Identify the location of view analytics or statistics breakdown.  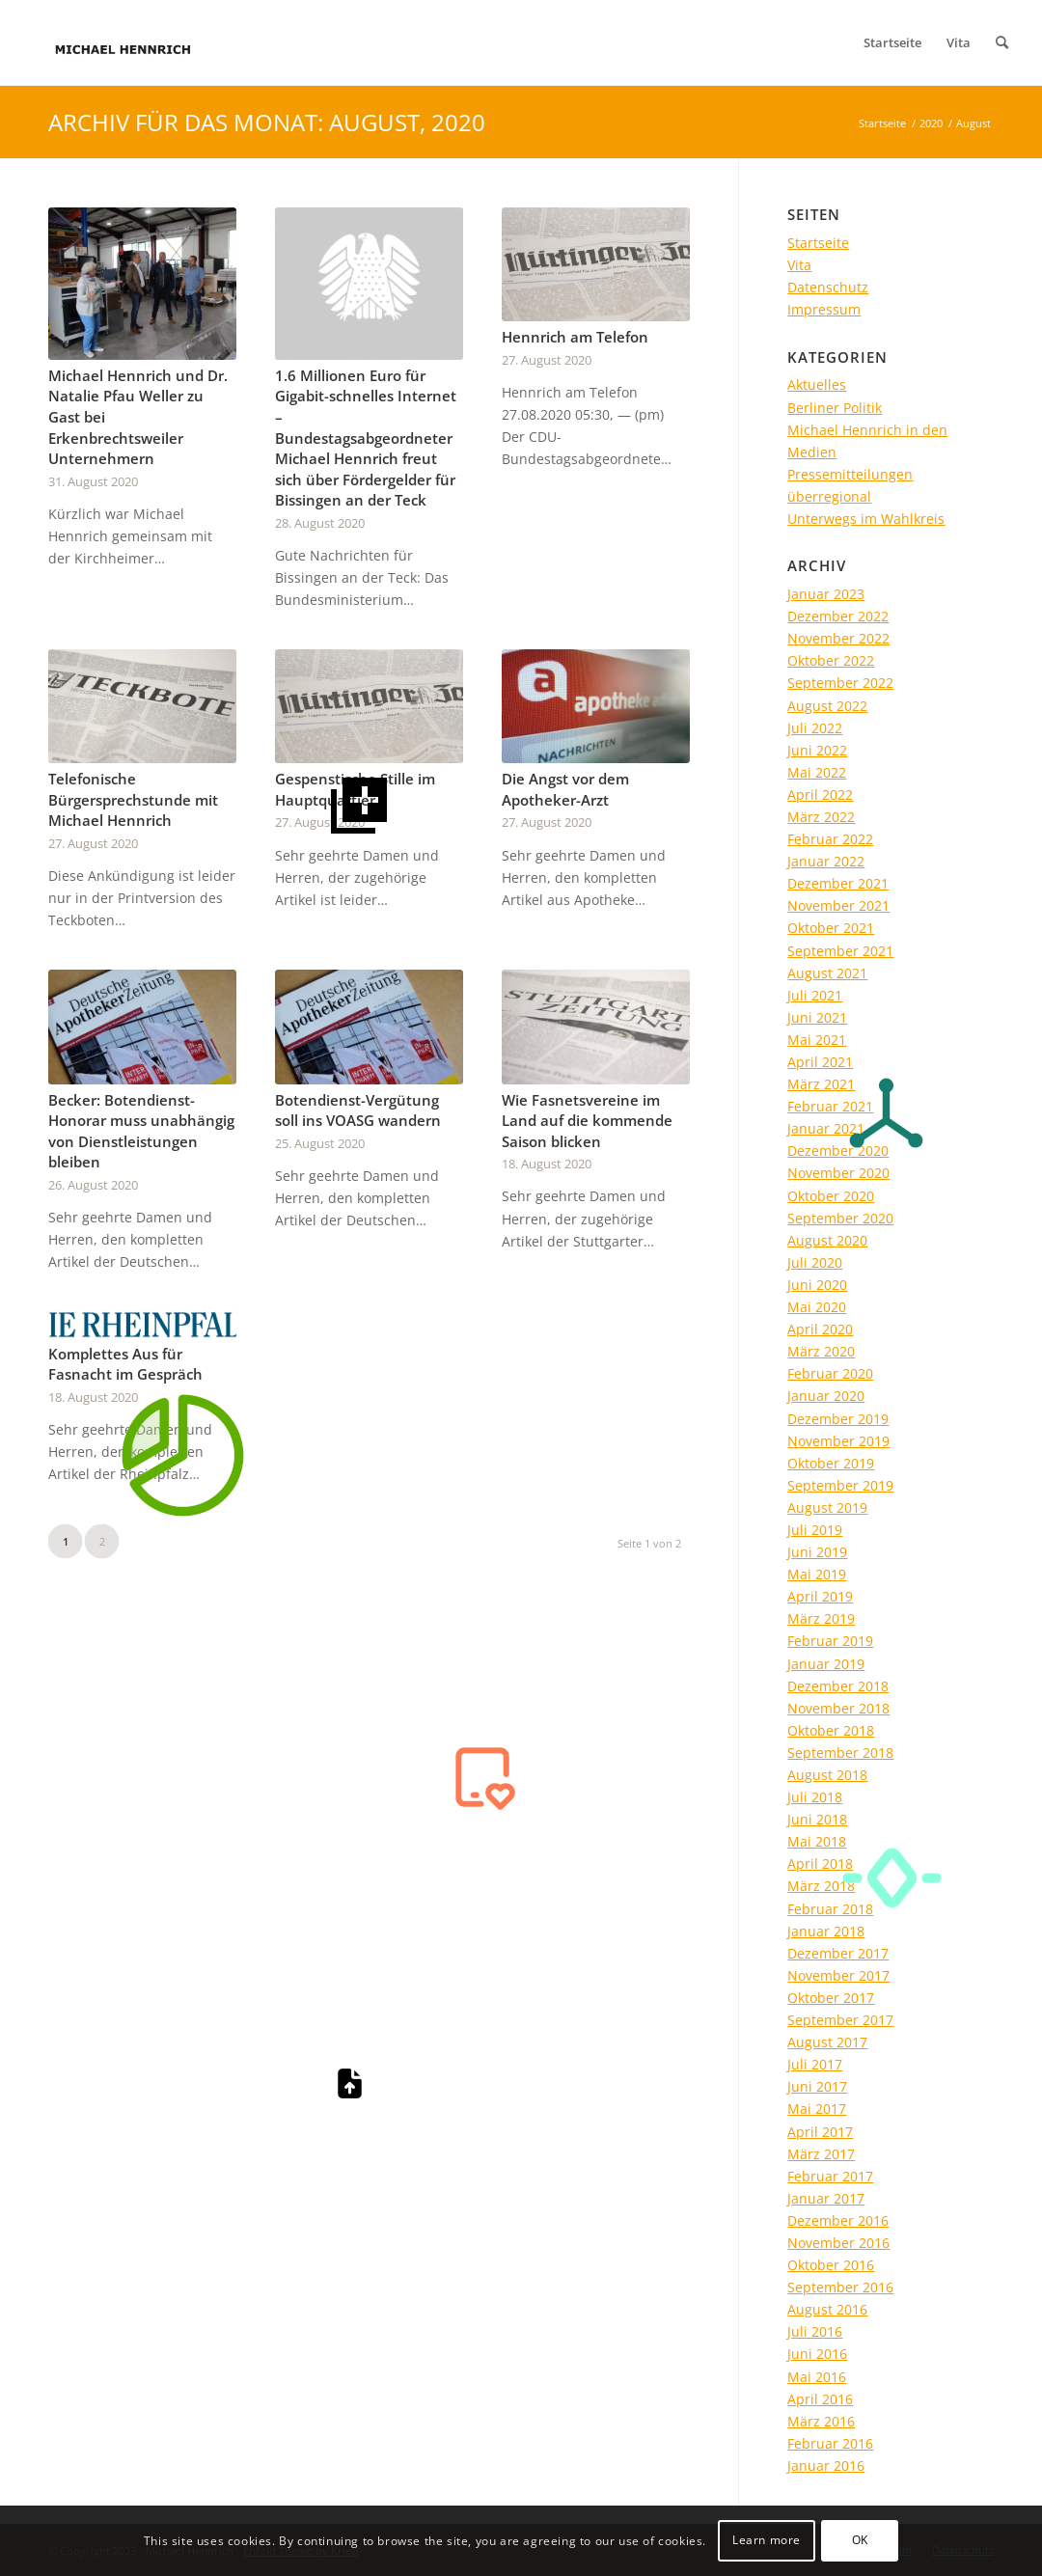
(182, 1455).